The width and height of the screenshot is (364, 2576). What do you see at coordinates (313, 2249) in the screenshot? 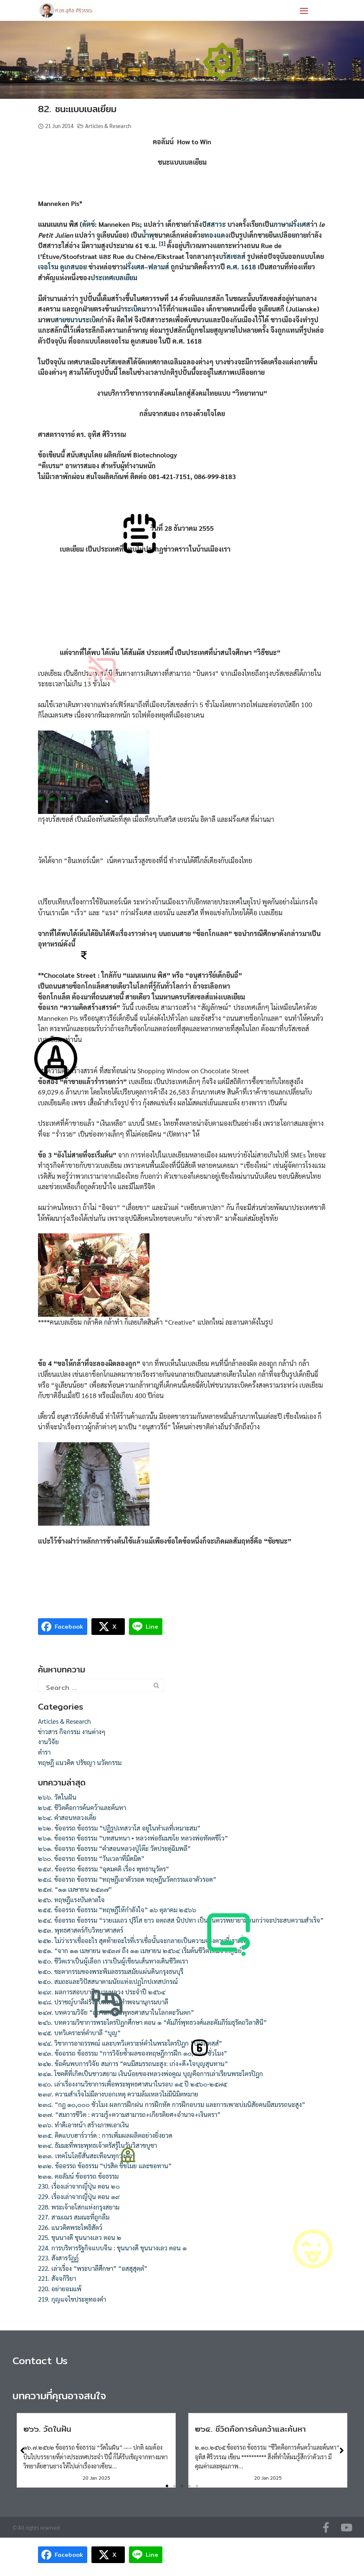
I see `add a playful or joking tone to a message` at bounding box center [313, 2249].